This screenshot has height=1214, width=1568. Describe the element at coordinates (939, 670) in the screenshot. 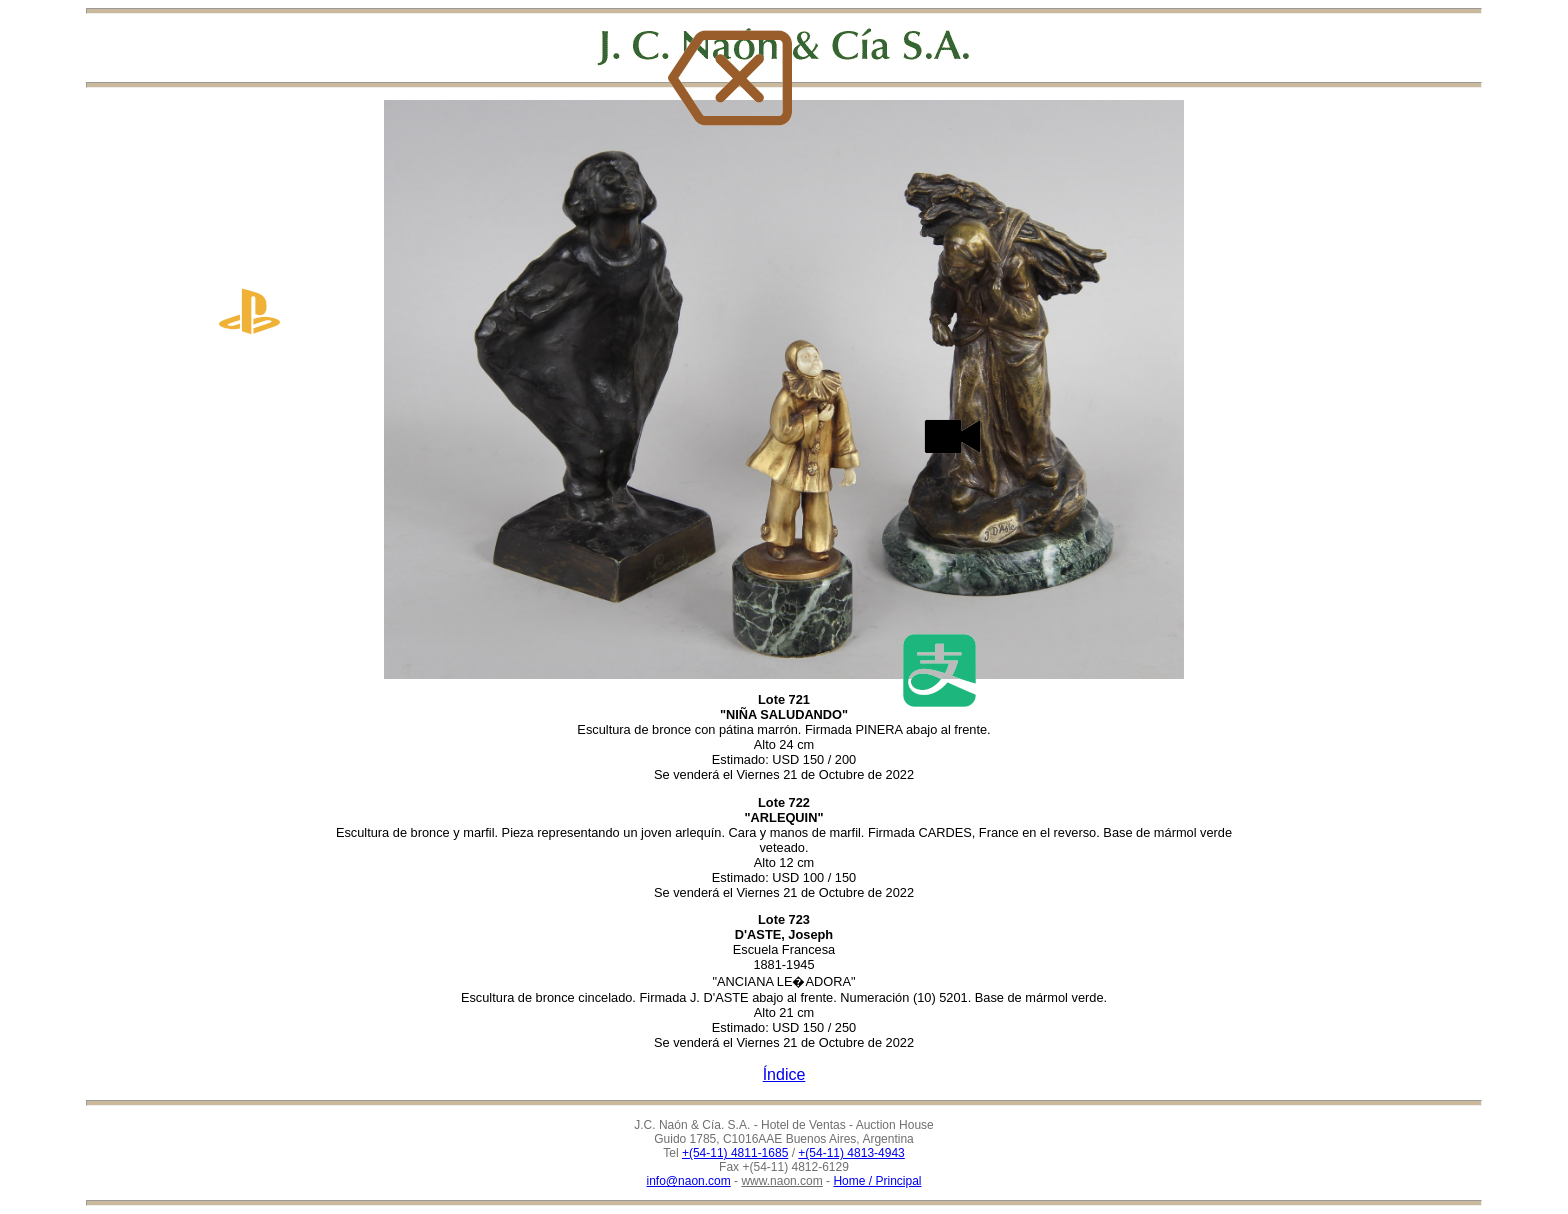

I see `pay with Alipay` at that location.